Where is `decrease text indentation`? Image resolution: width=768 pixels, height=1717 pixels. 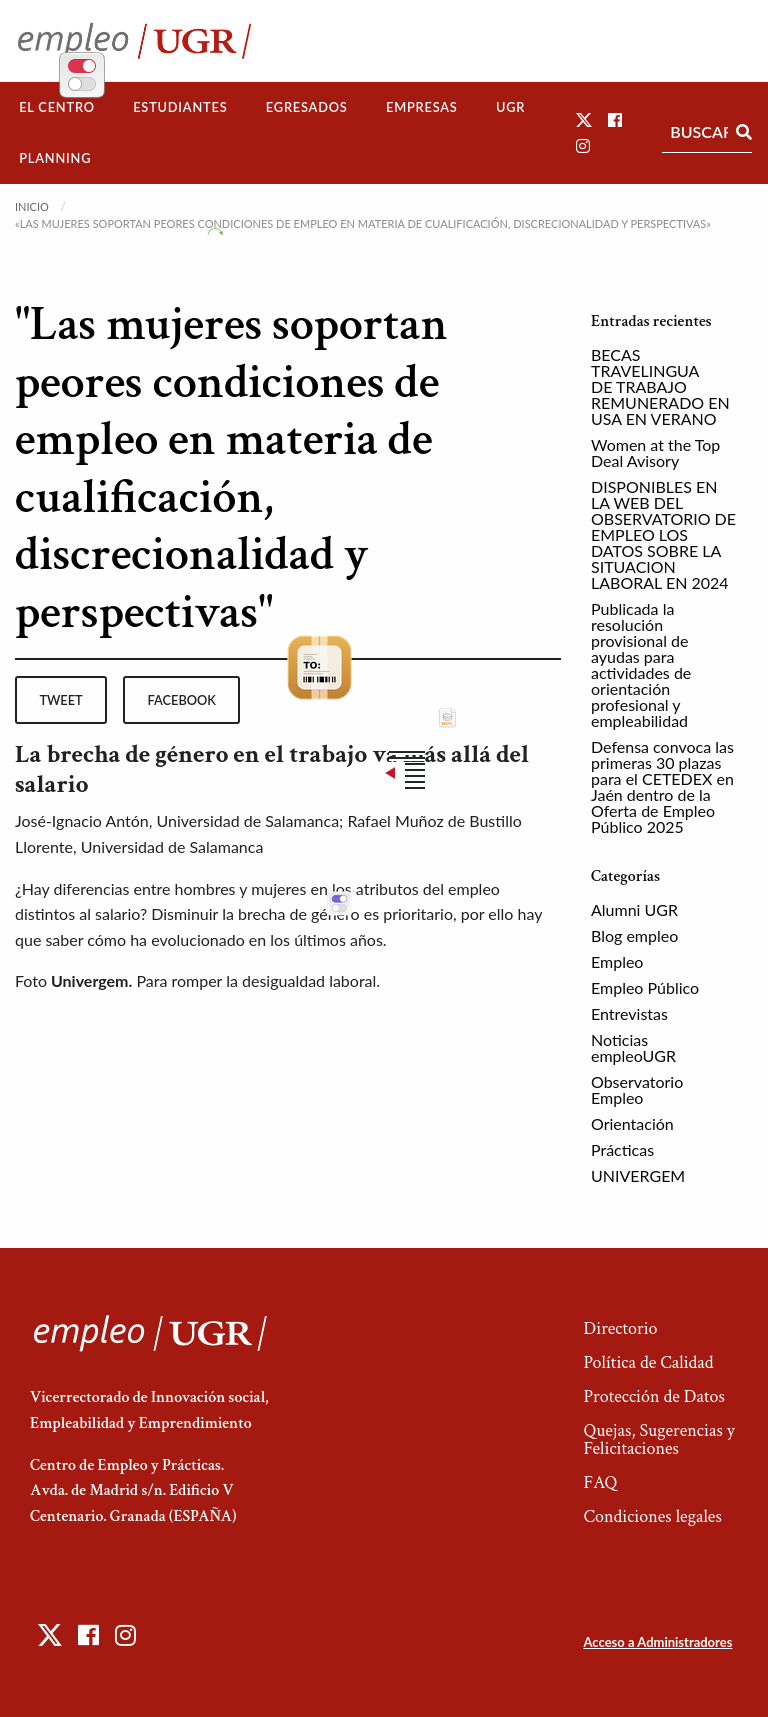 decrease text indentation is located at coordinates (405, 771).